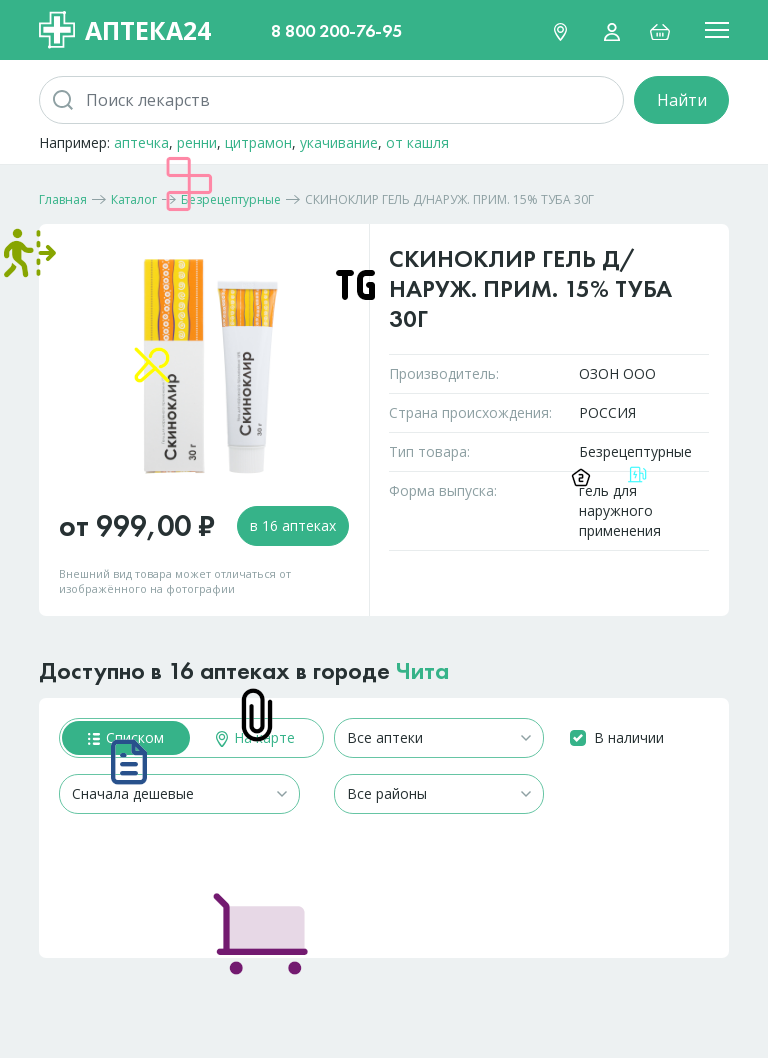  I want to click on attach a file to your message, so click(257, 715).